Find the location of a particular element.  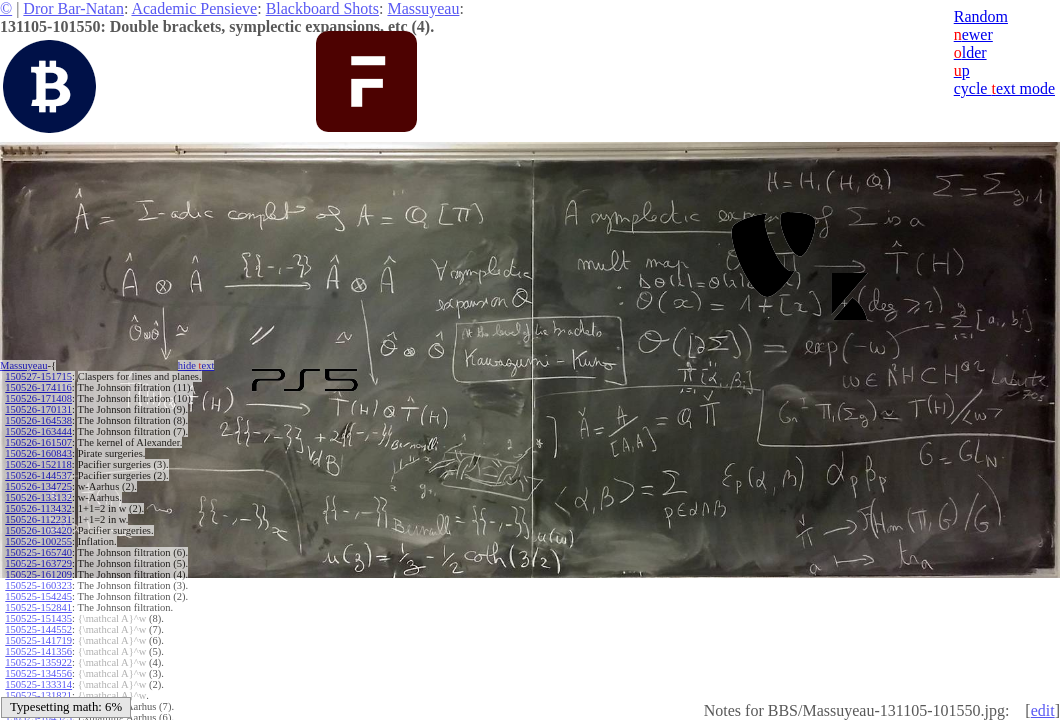

TYPO3 content management system logo is located at coordinates (773, 254).